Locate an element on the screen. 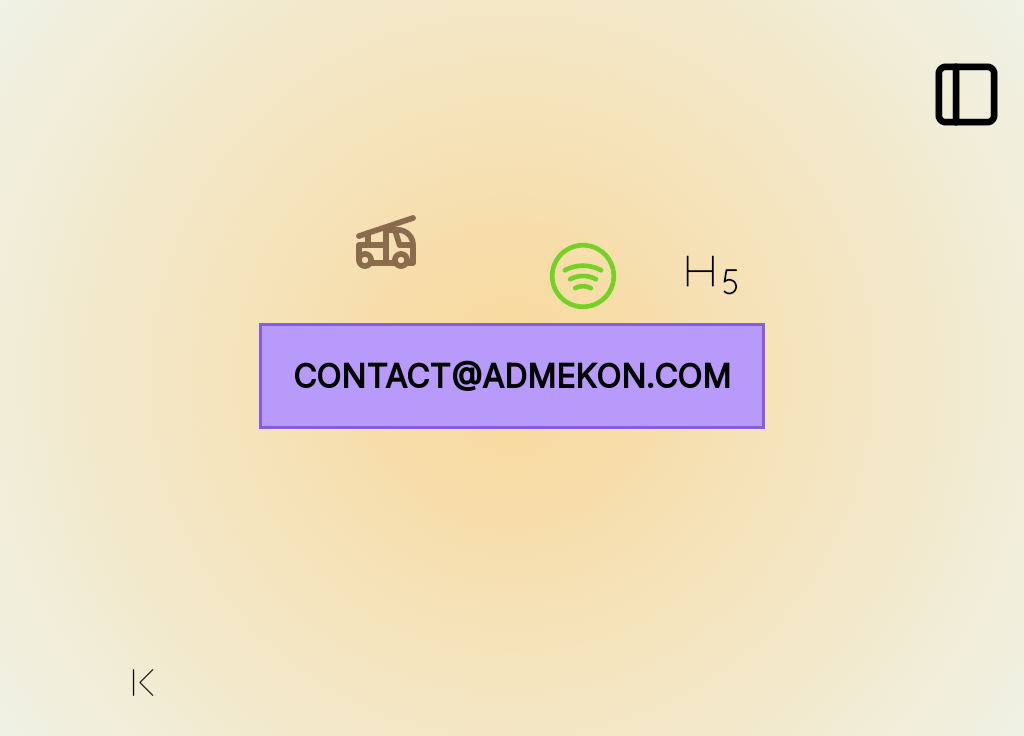 This screenshot has height=736, width=1024. navigate to the beginning or first item is located at coordinates (142, 682).